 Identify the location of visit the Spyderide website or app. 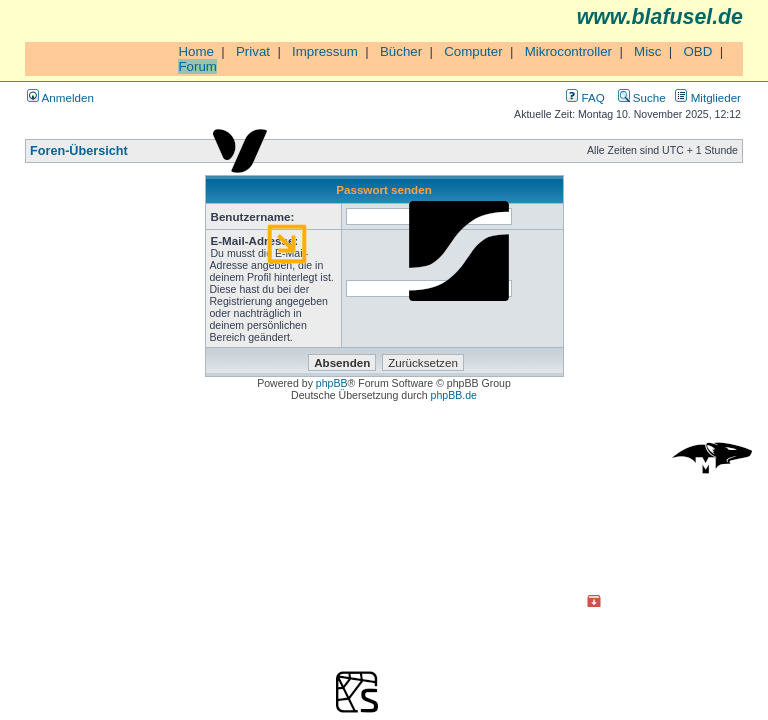
(357, 692).